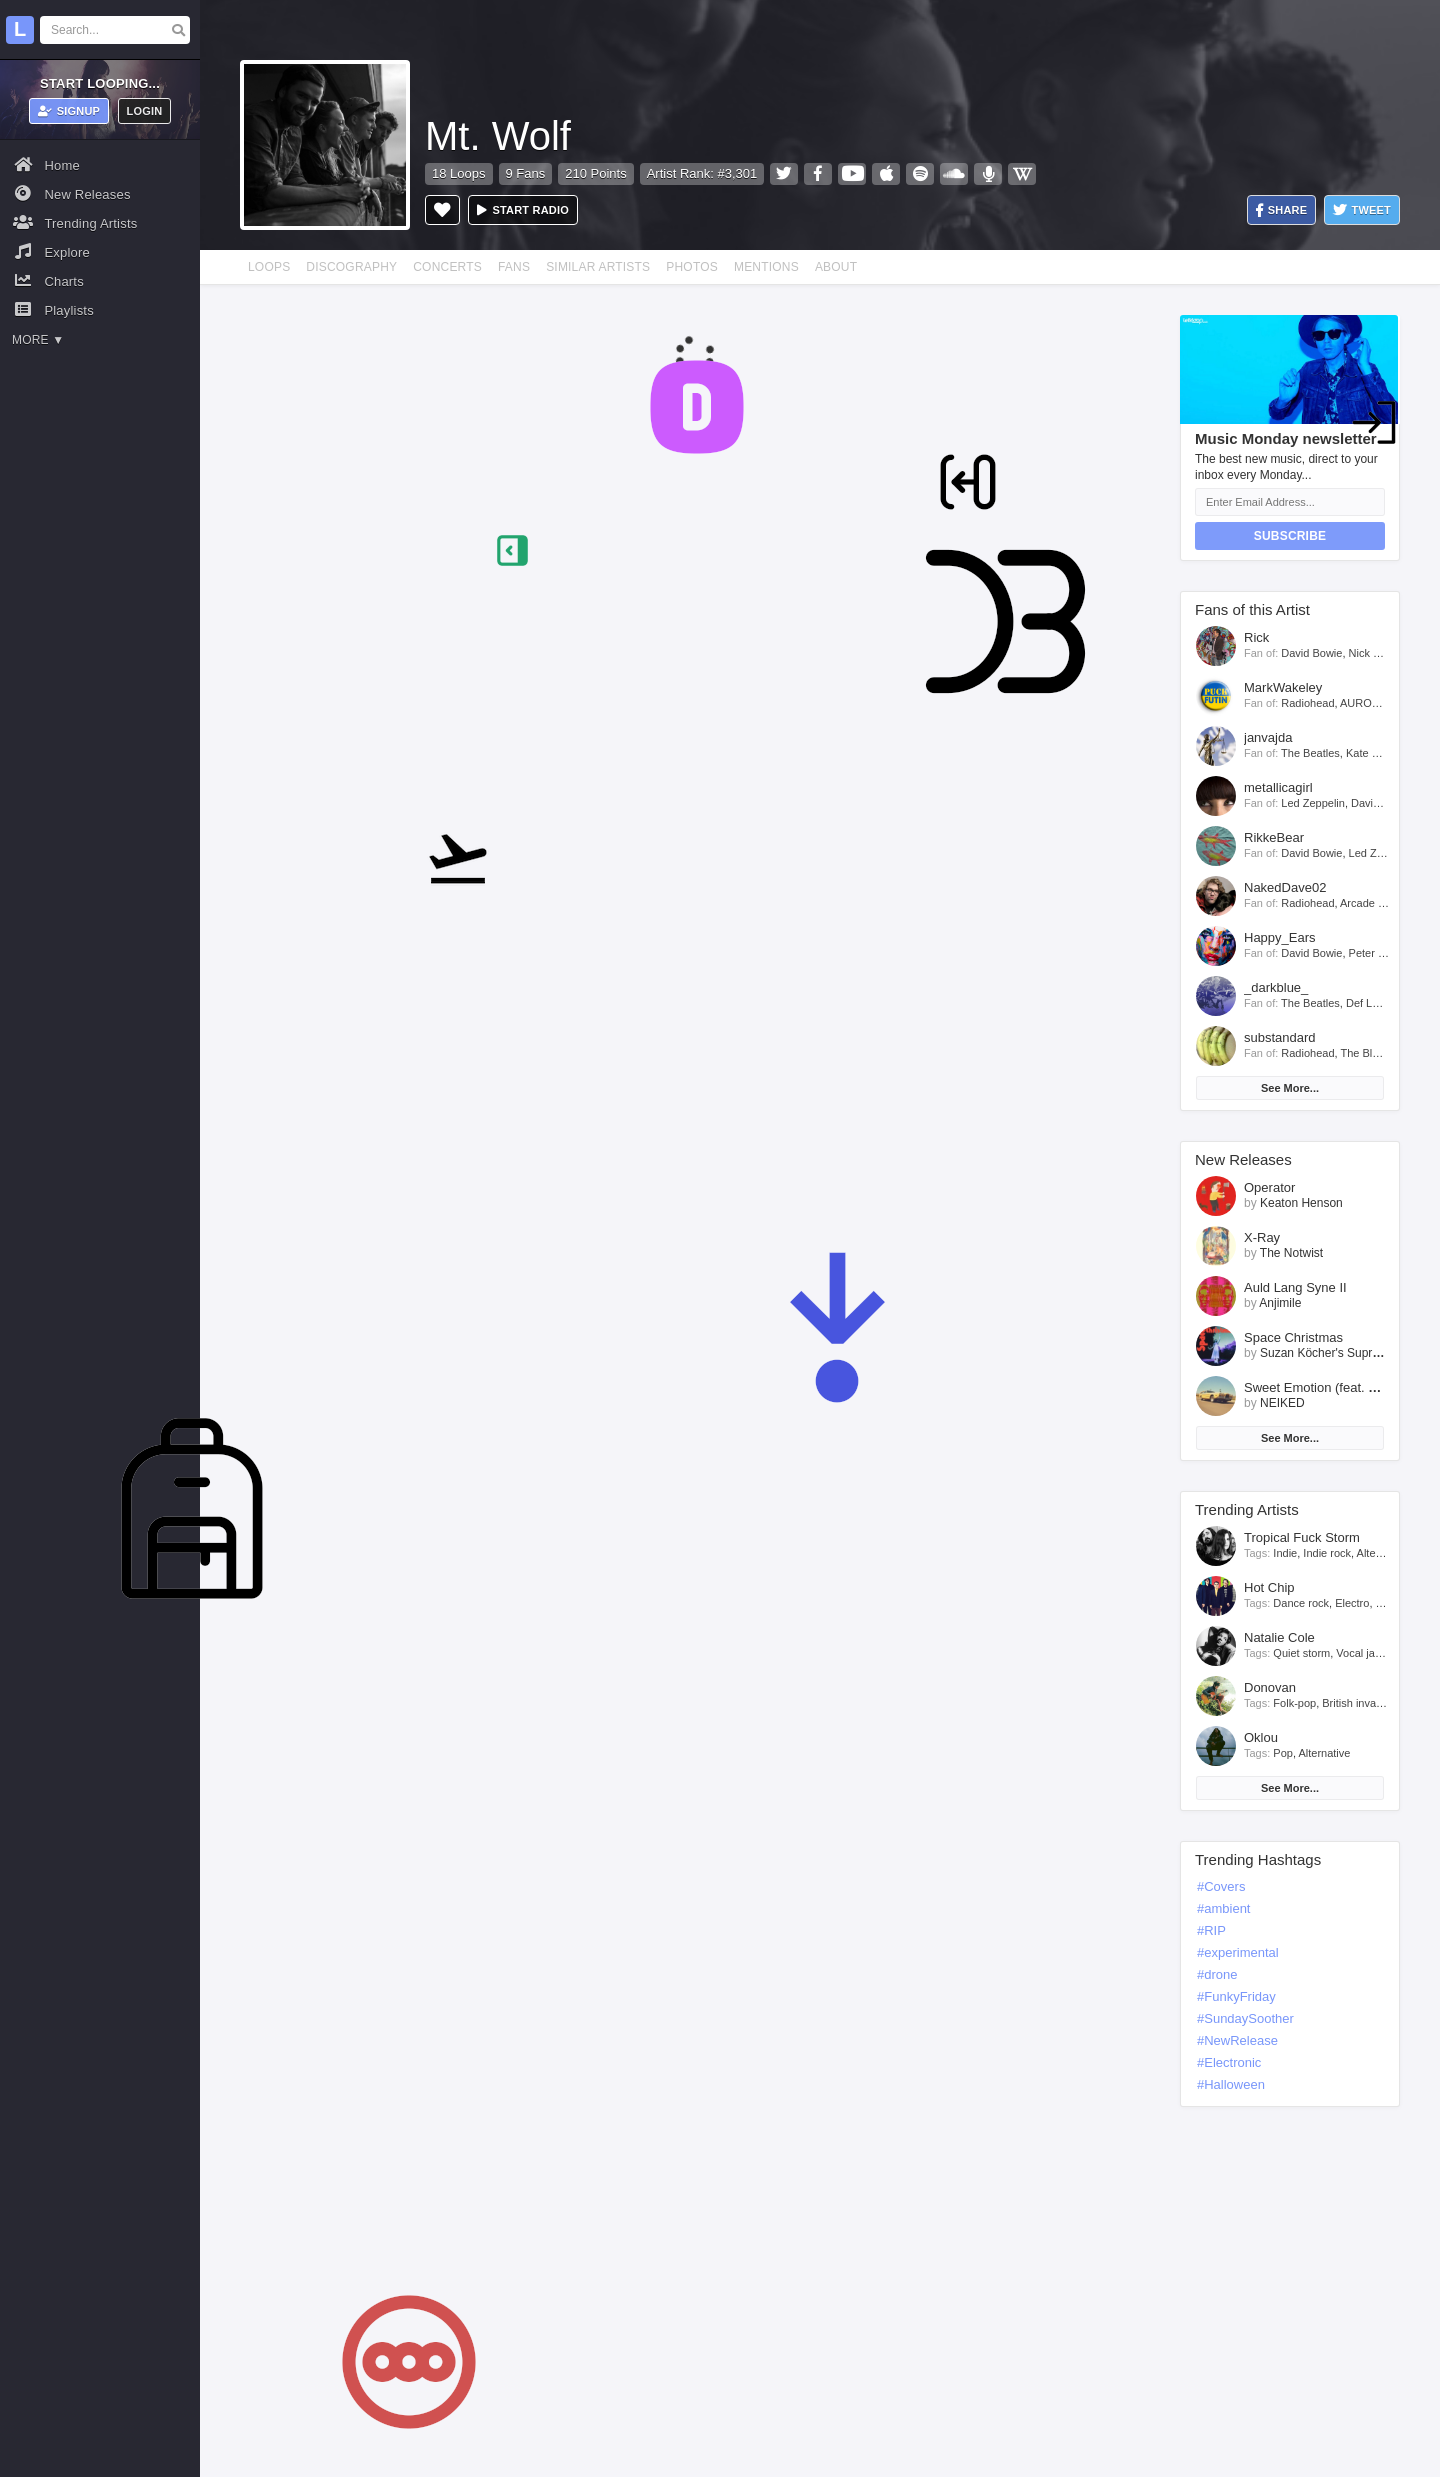  Describe the element at coordinates (409, 2362) in the screenshot. I see `open Letterboxd app` at that location.